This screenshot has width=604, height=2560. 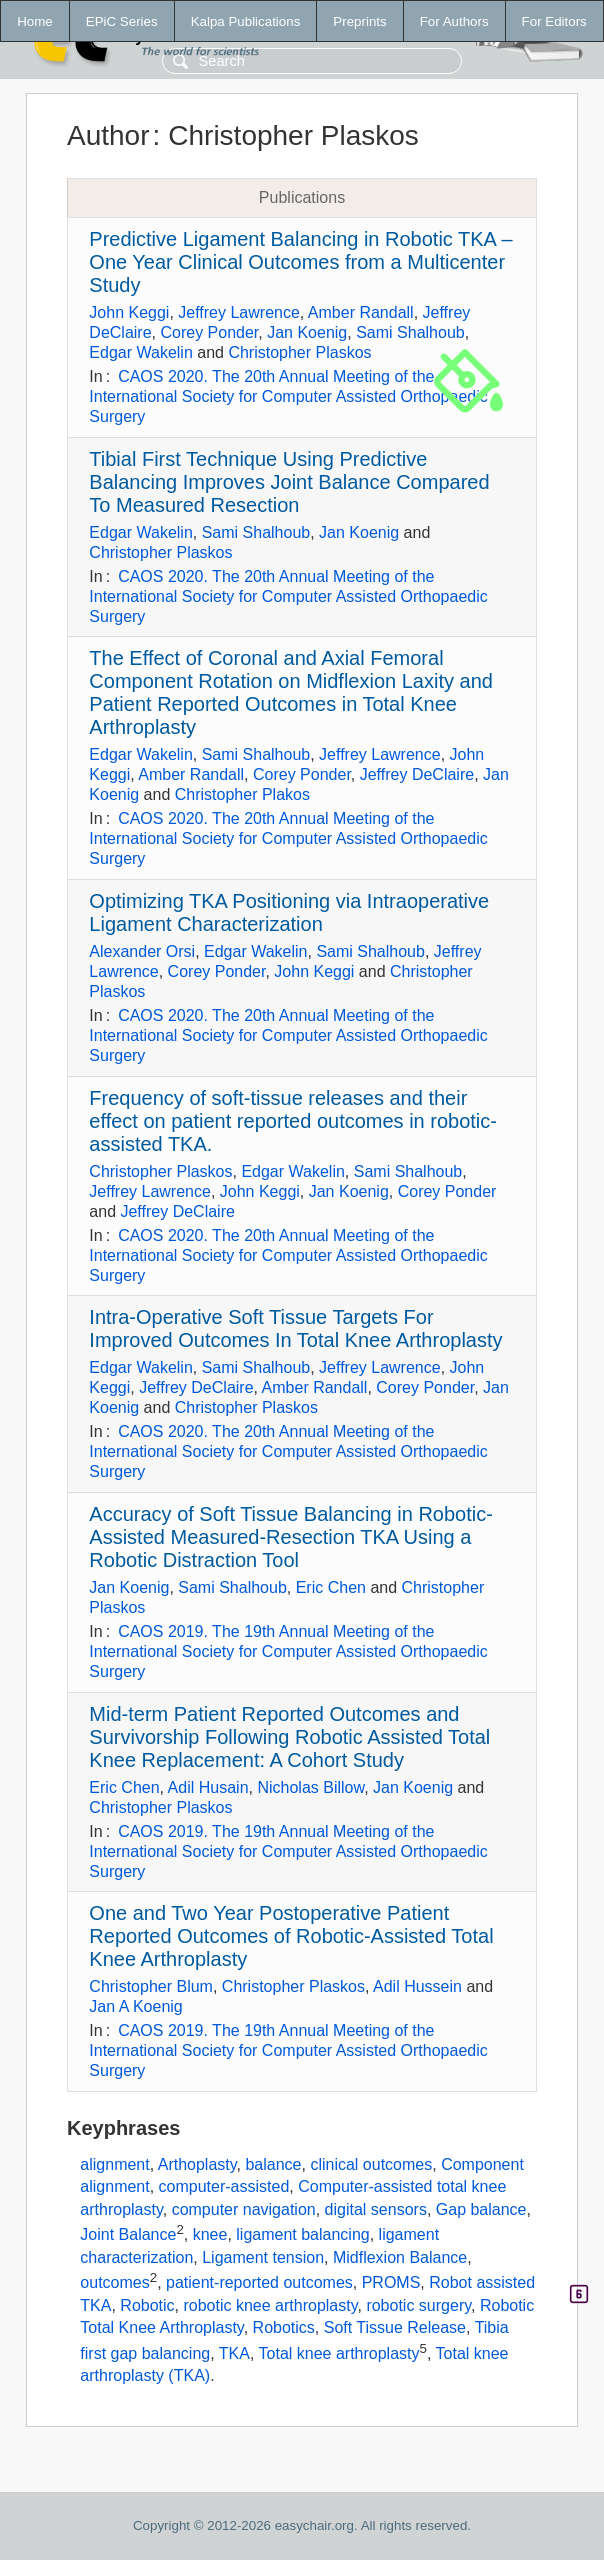 What do you see at coordinates (468, 383) in the screenshot?
I see `fill area with selected color` at bounding box center [468, 383].